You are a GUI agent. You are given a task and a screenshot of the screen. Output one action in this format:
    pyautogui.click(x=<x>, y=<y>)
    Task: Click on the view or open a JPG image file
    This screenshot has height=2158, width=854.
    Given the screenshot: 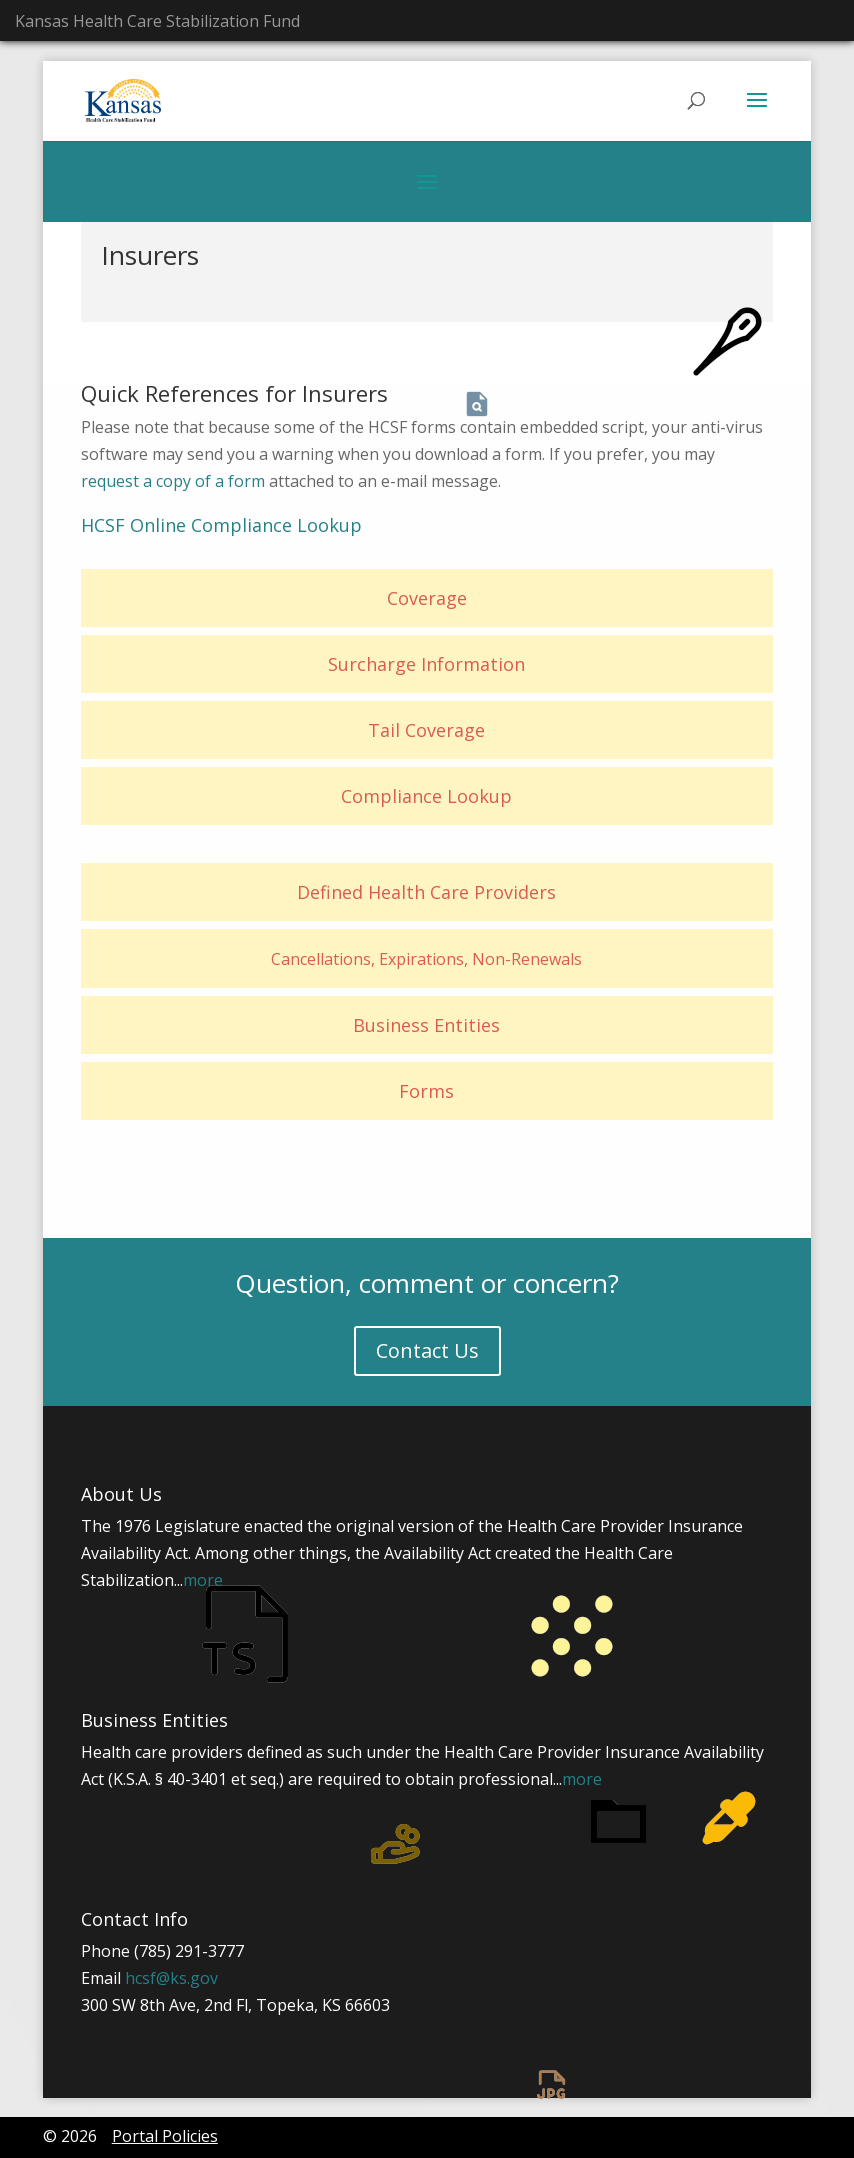 What is the action you would take?
    pyautogui.click(x=552, y=2086)
    